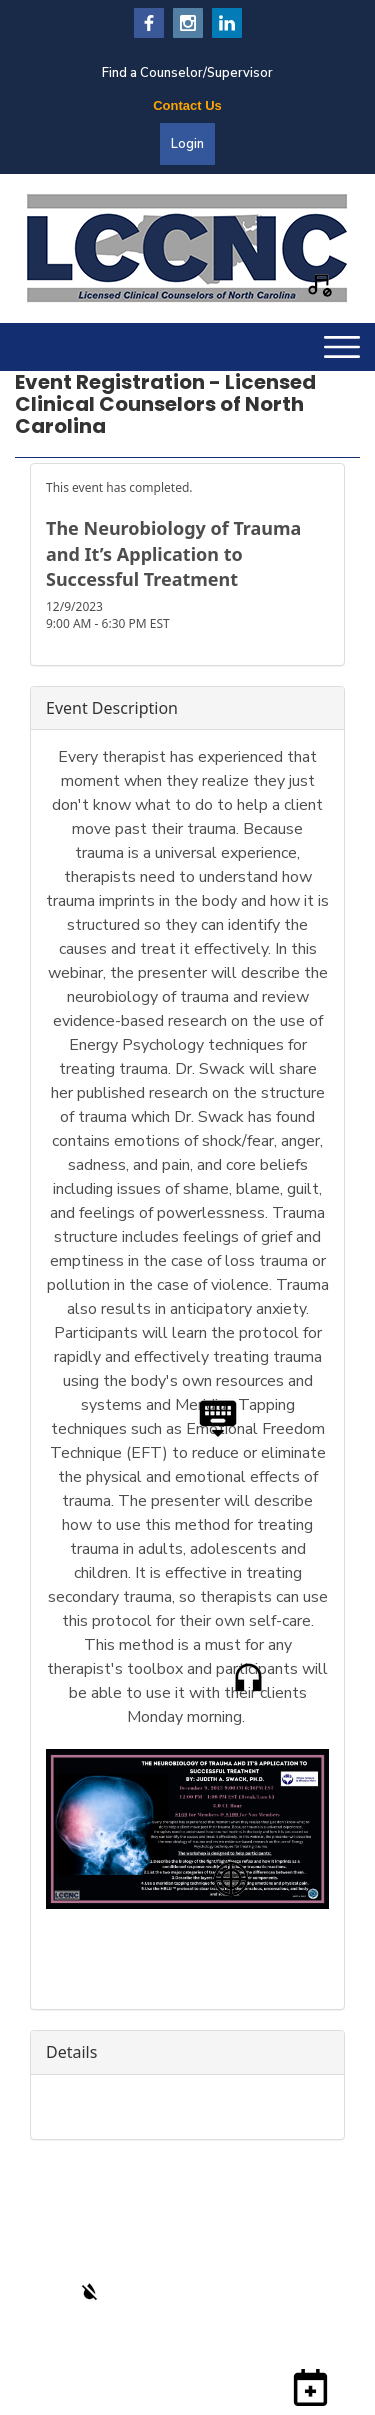  Describe the element at coordinates (231, 1879) in the screenshot. I see `view polar chart or radar graph data` at that location.